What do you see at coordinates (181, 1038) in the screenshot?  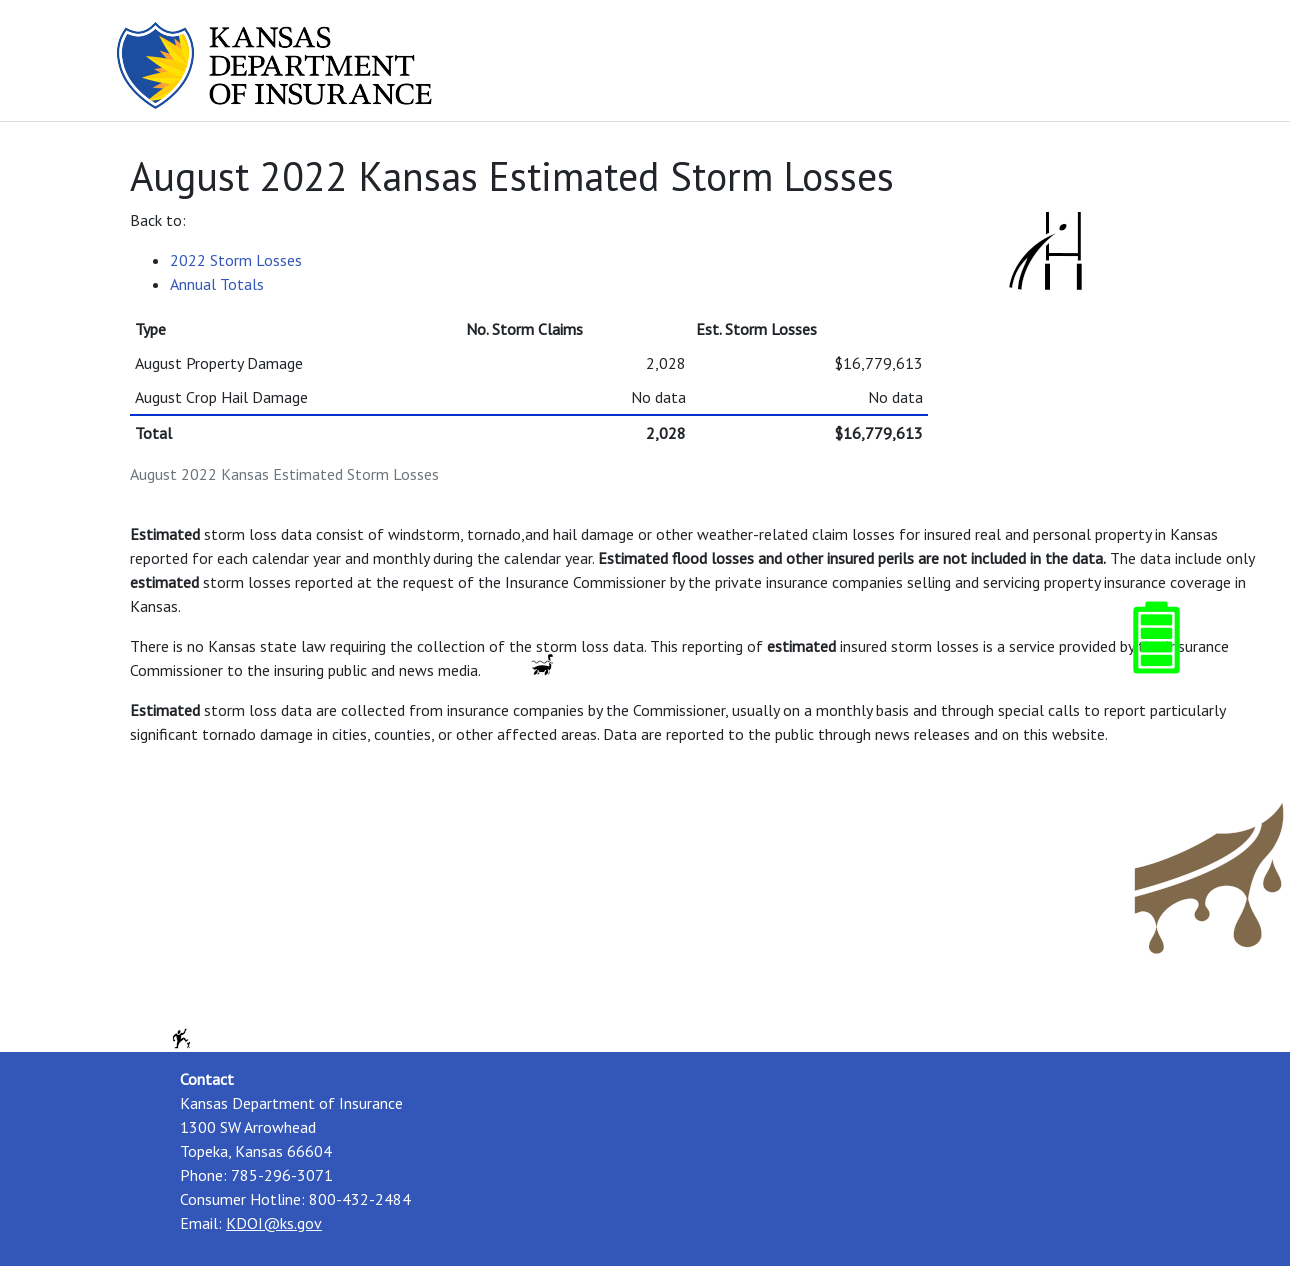 I see `select giant character class or race` at bounding box center [181, 1038].